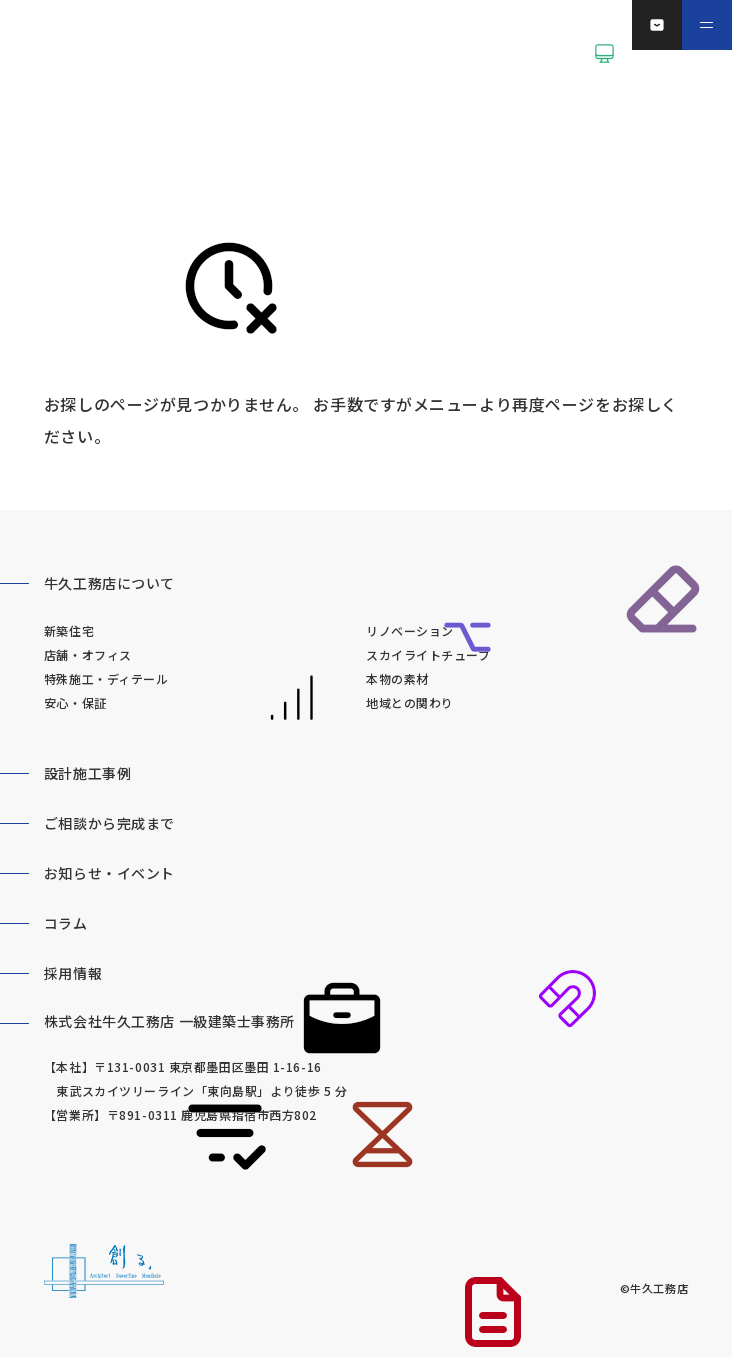 Image resolution: width=732 pixels, height=1357 pixels. What do you see at coordinates (225, 1133) in the screenshot?
I see `filter applied successfully` at bounding box center [225, 1133].